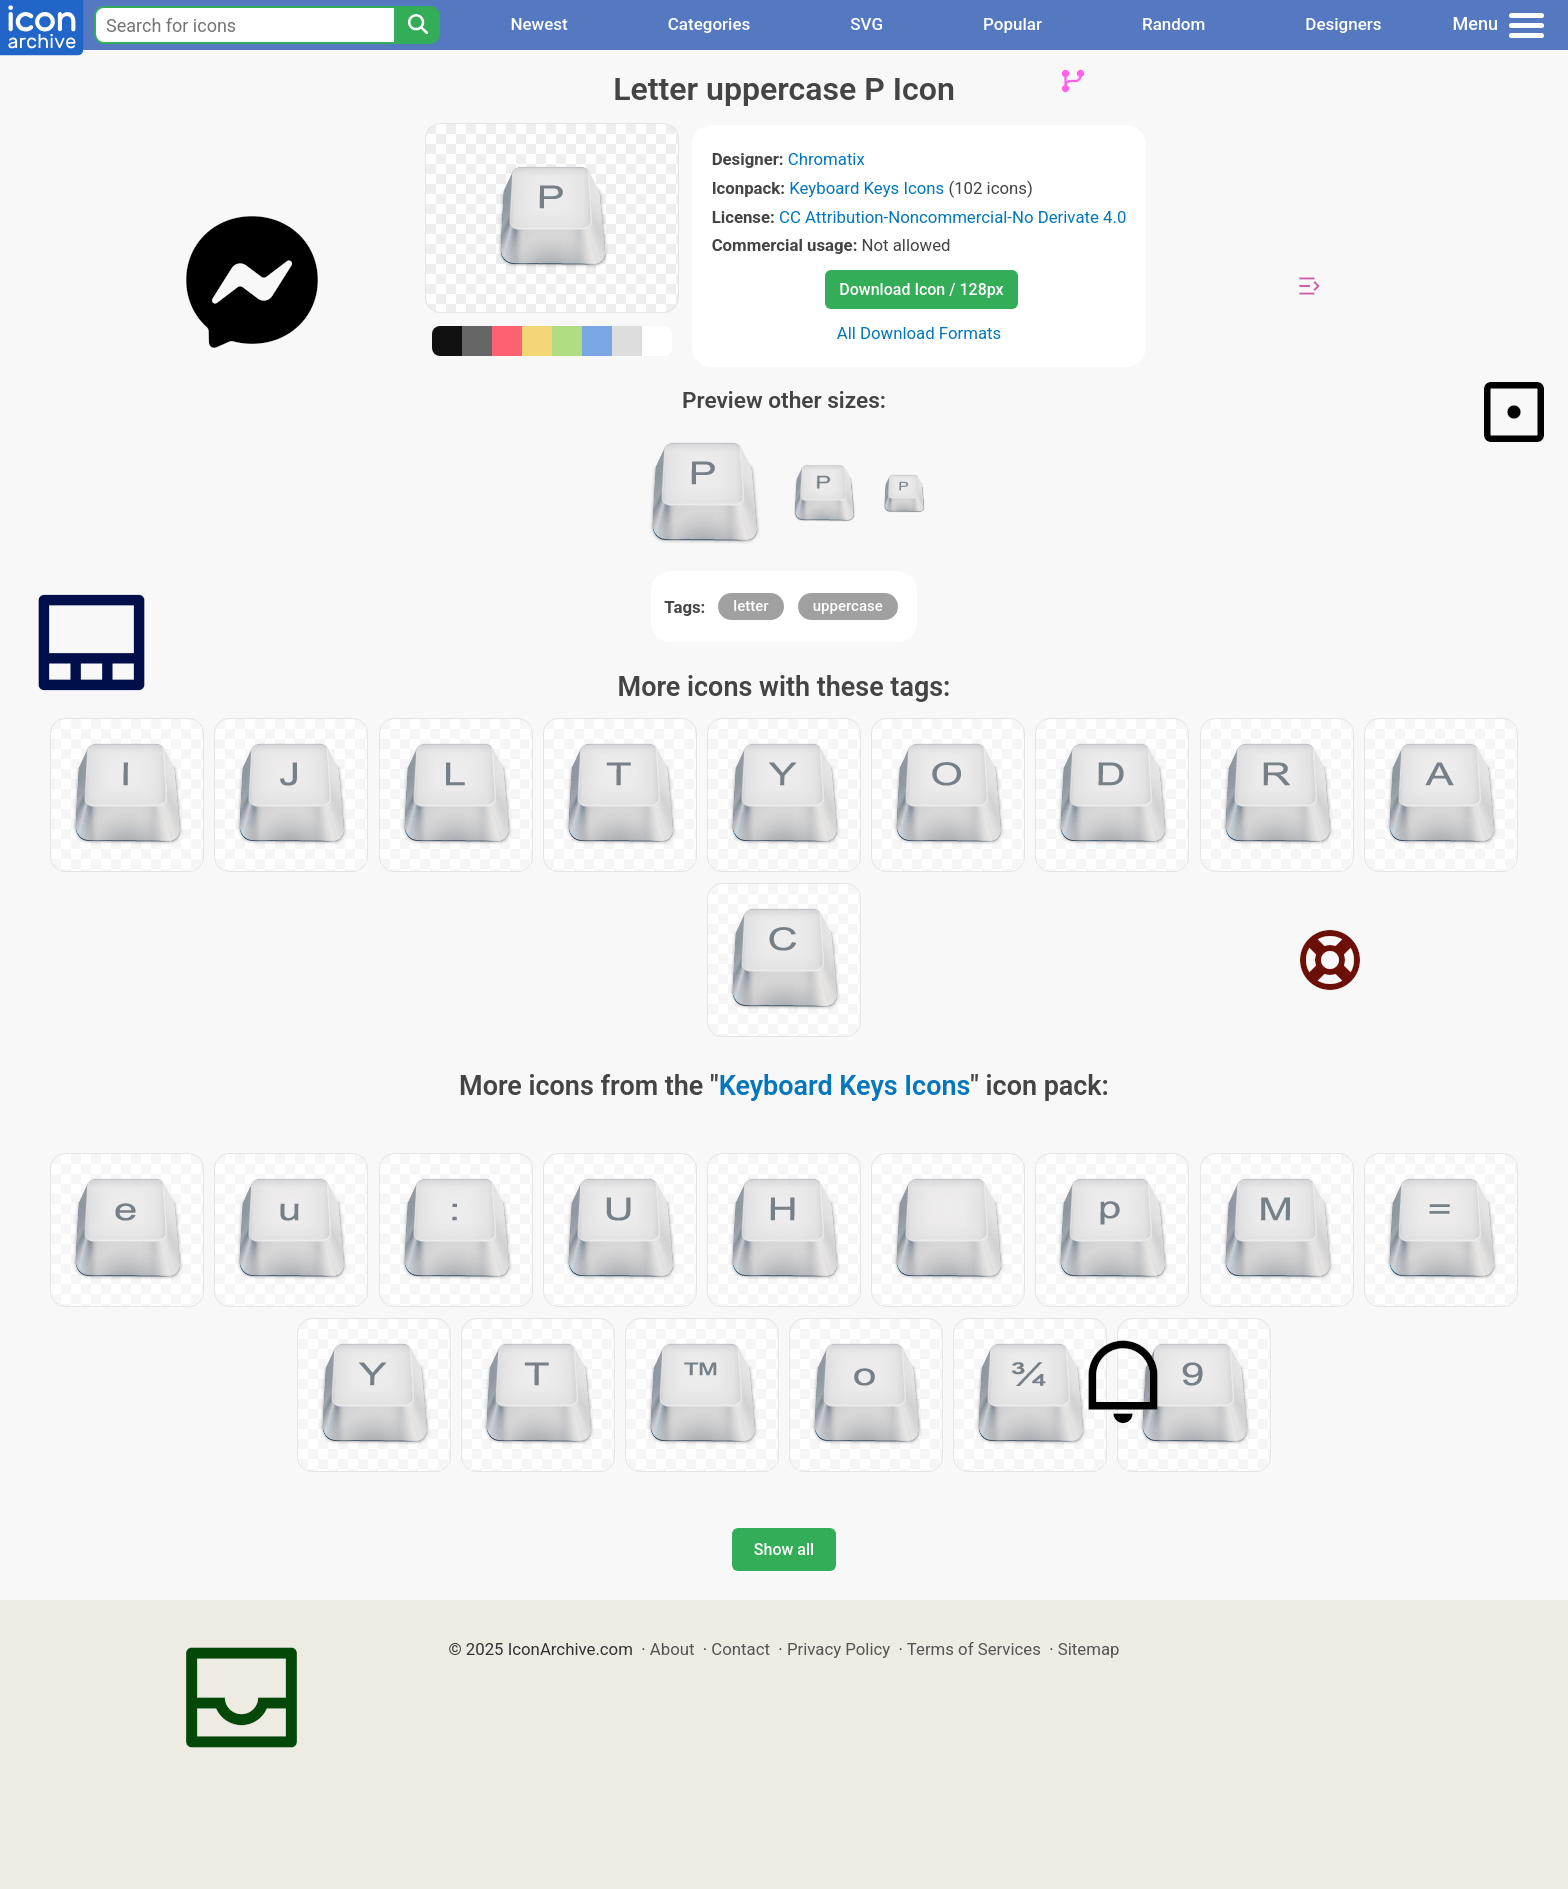 The width and height of the screenshot is (1568, 1889). Describe the element at coordinates (1073, 81) in the screenshot. I see `view repository branches` at that location.